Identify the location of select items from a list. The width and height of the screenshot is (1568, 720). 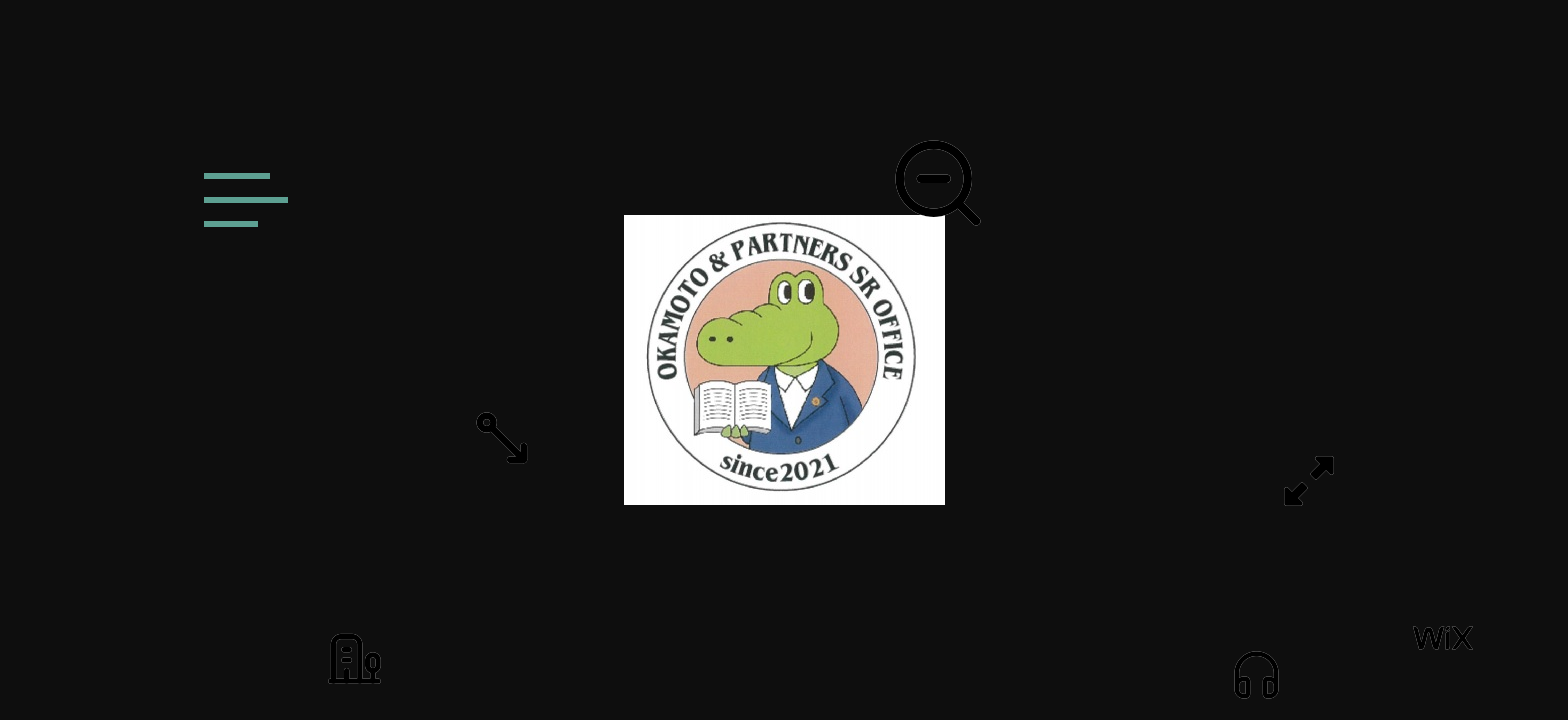
(246, 203).